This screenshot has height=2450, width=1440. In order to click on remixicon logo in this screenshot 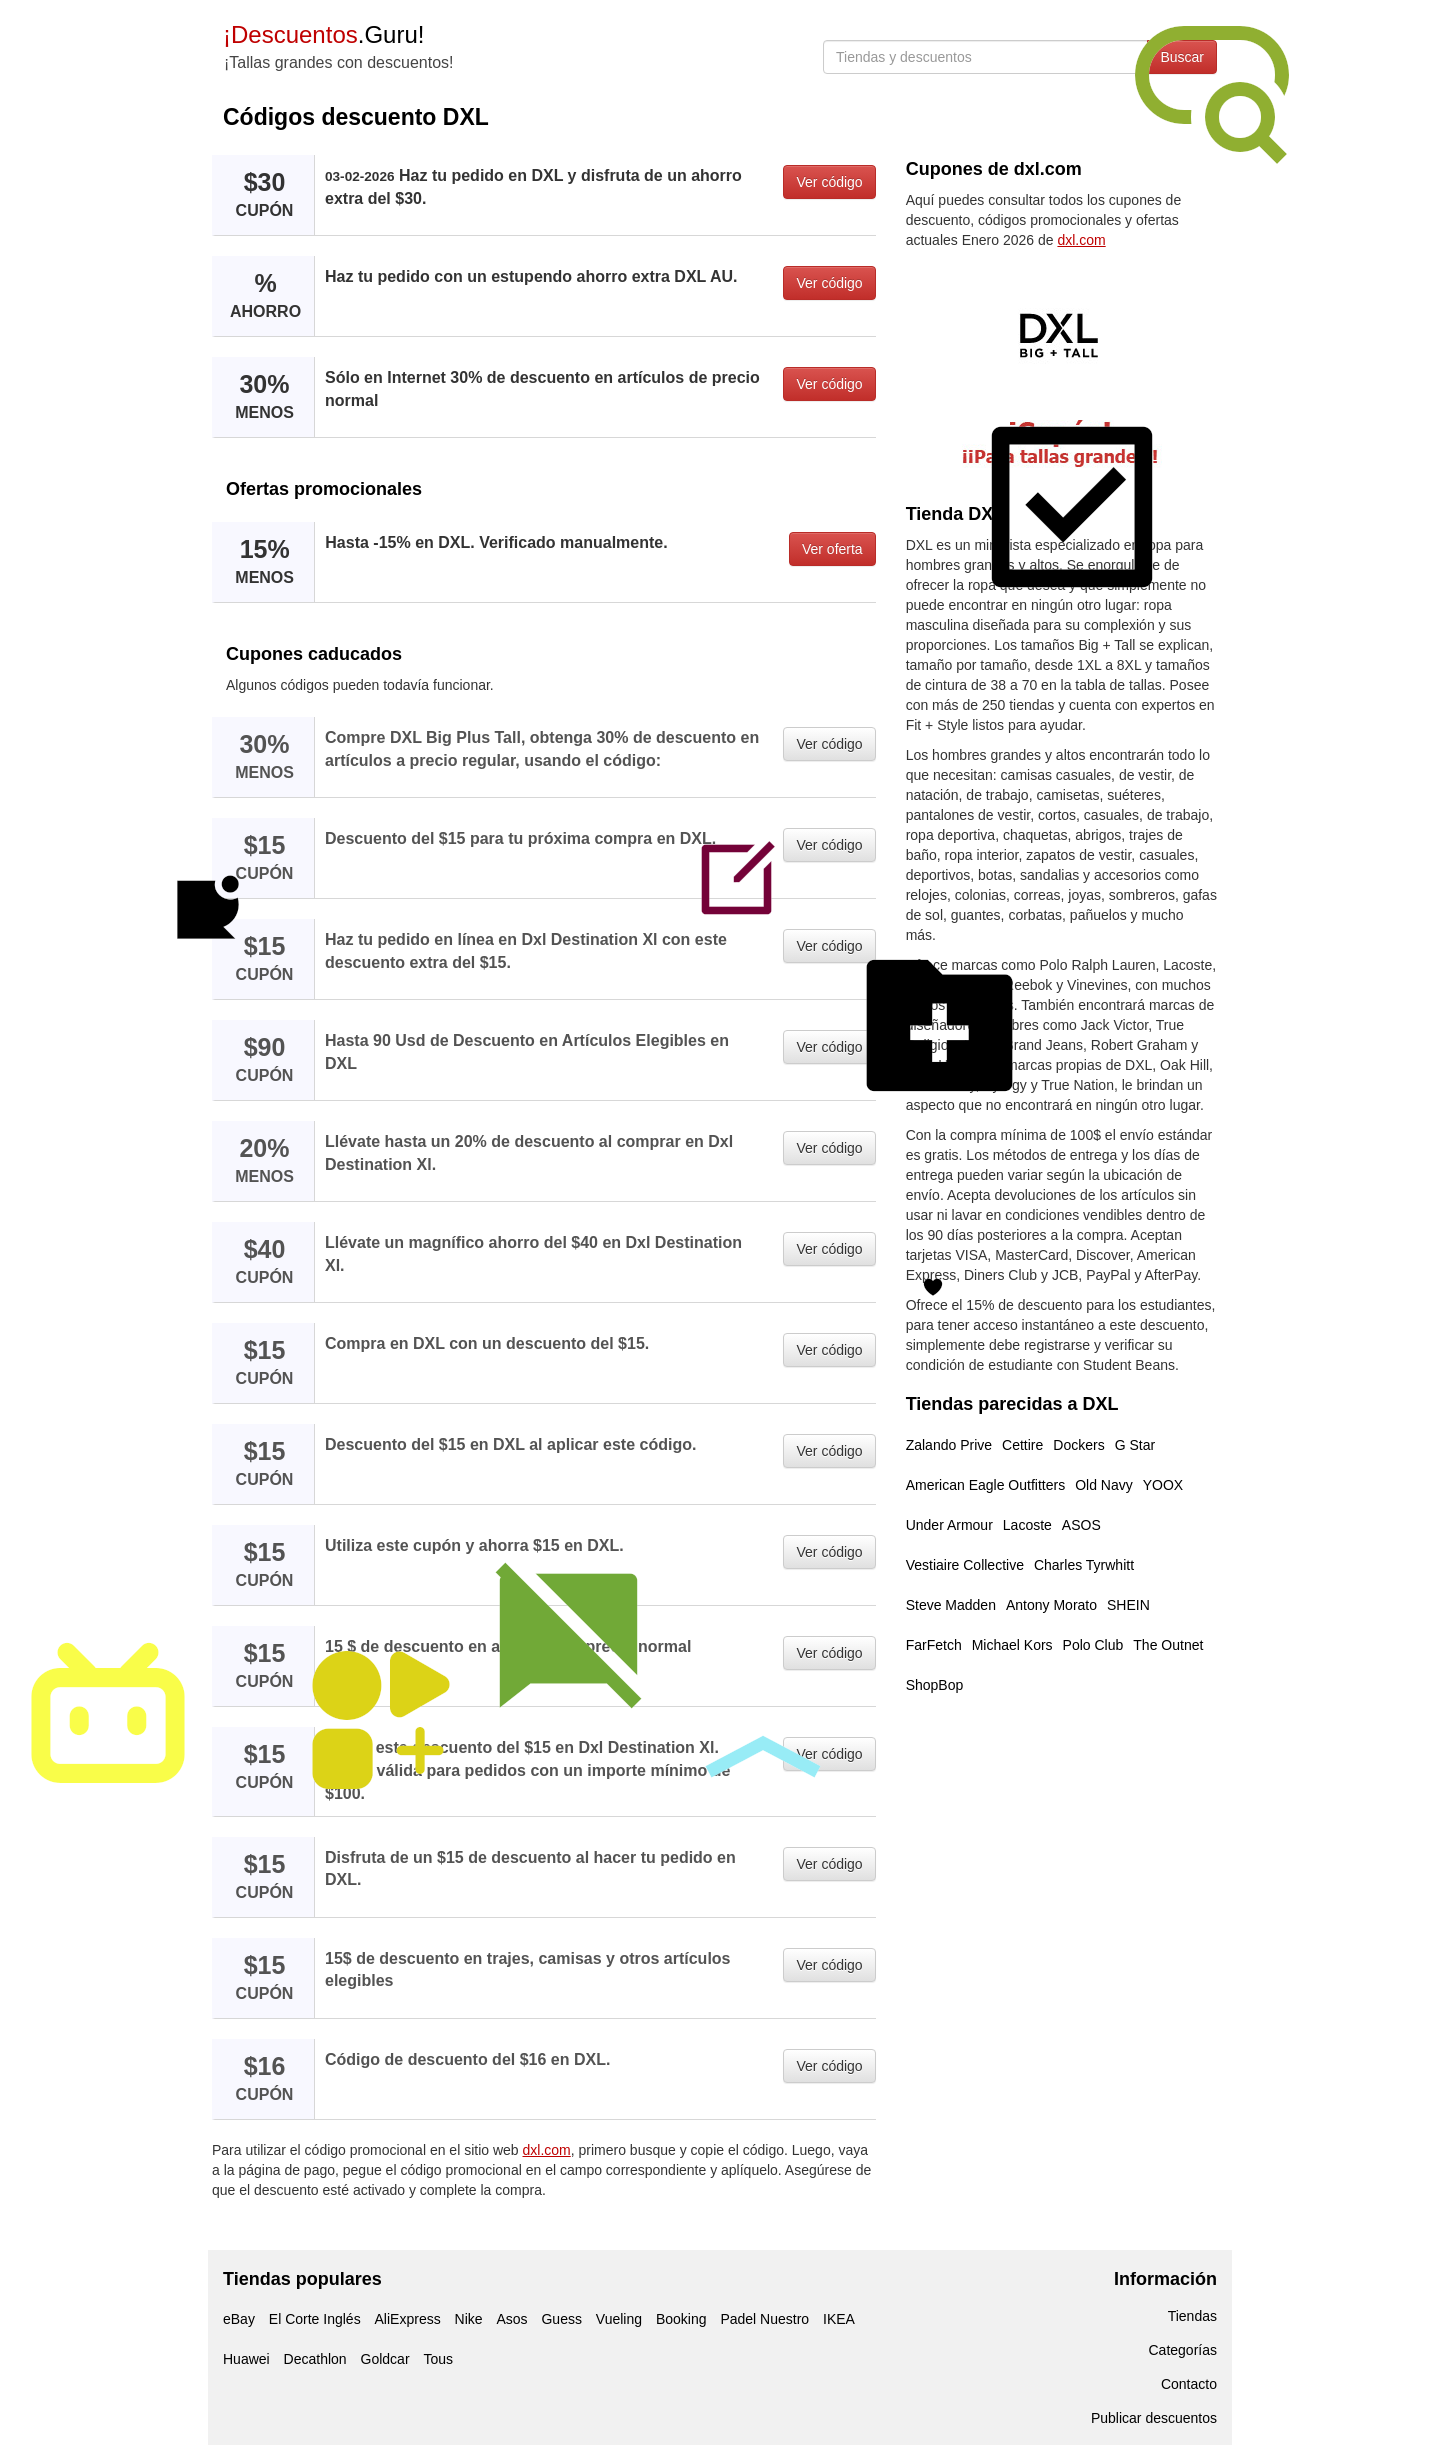, I will do `click(208, 908)`.